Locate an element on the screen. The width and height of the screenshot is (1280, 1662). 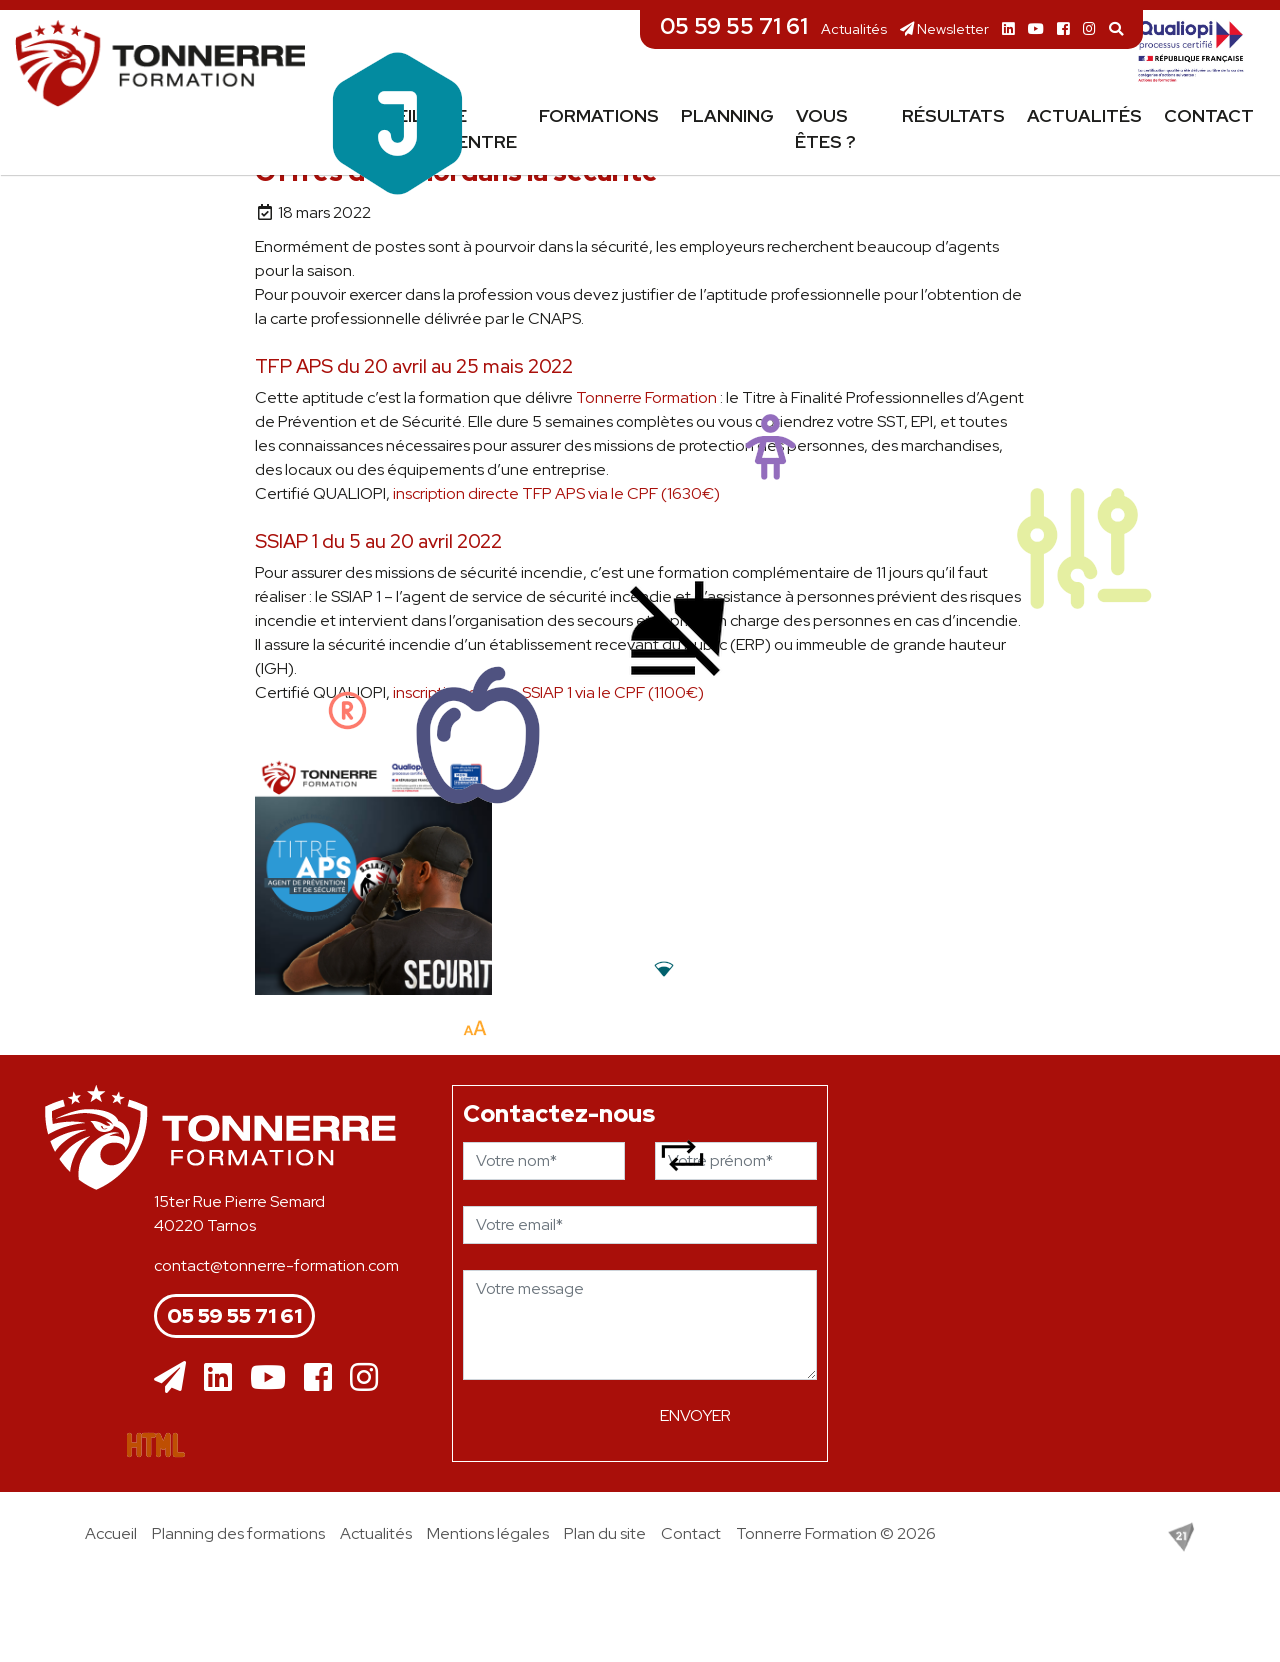
adjust text size settings is located at coordinates (475, 1027).